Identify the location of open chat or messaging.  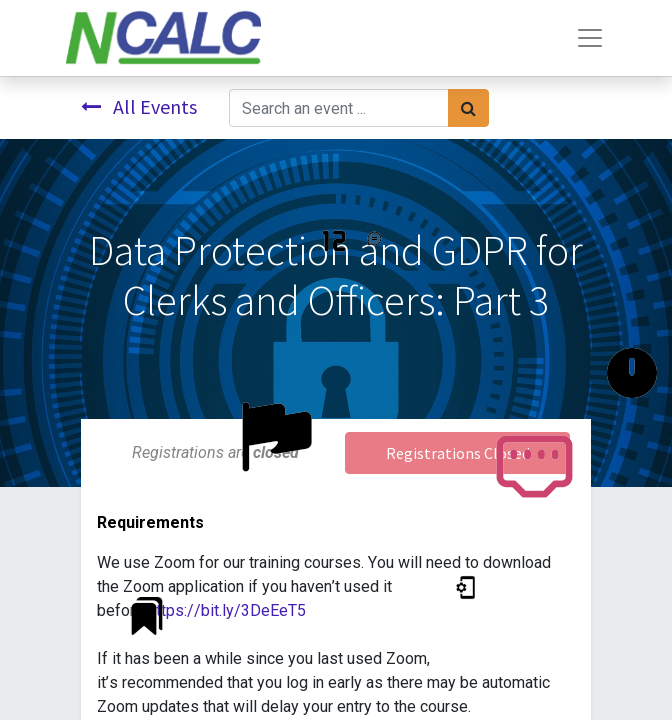
(374, 238).